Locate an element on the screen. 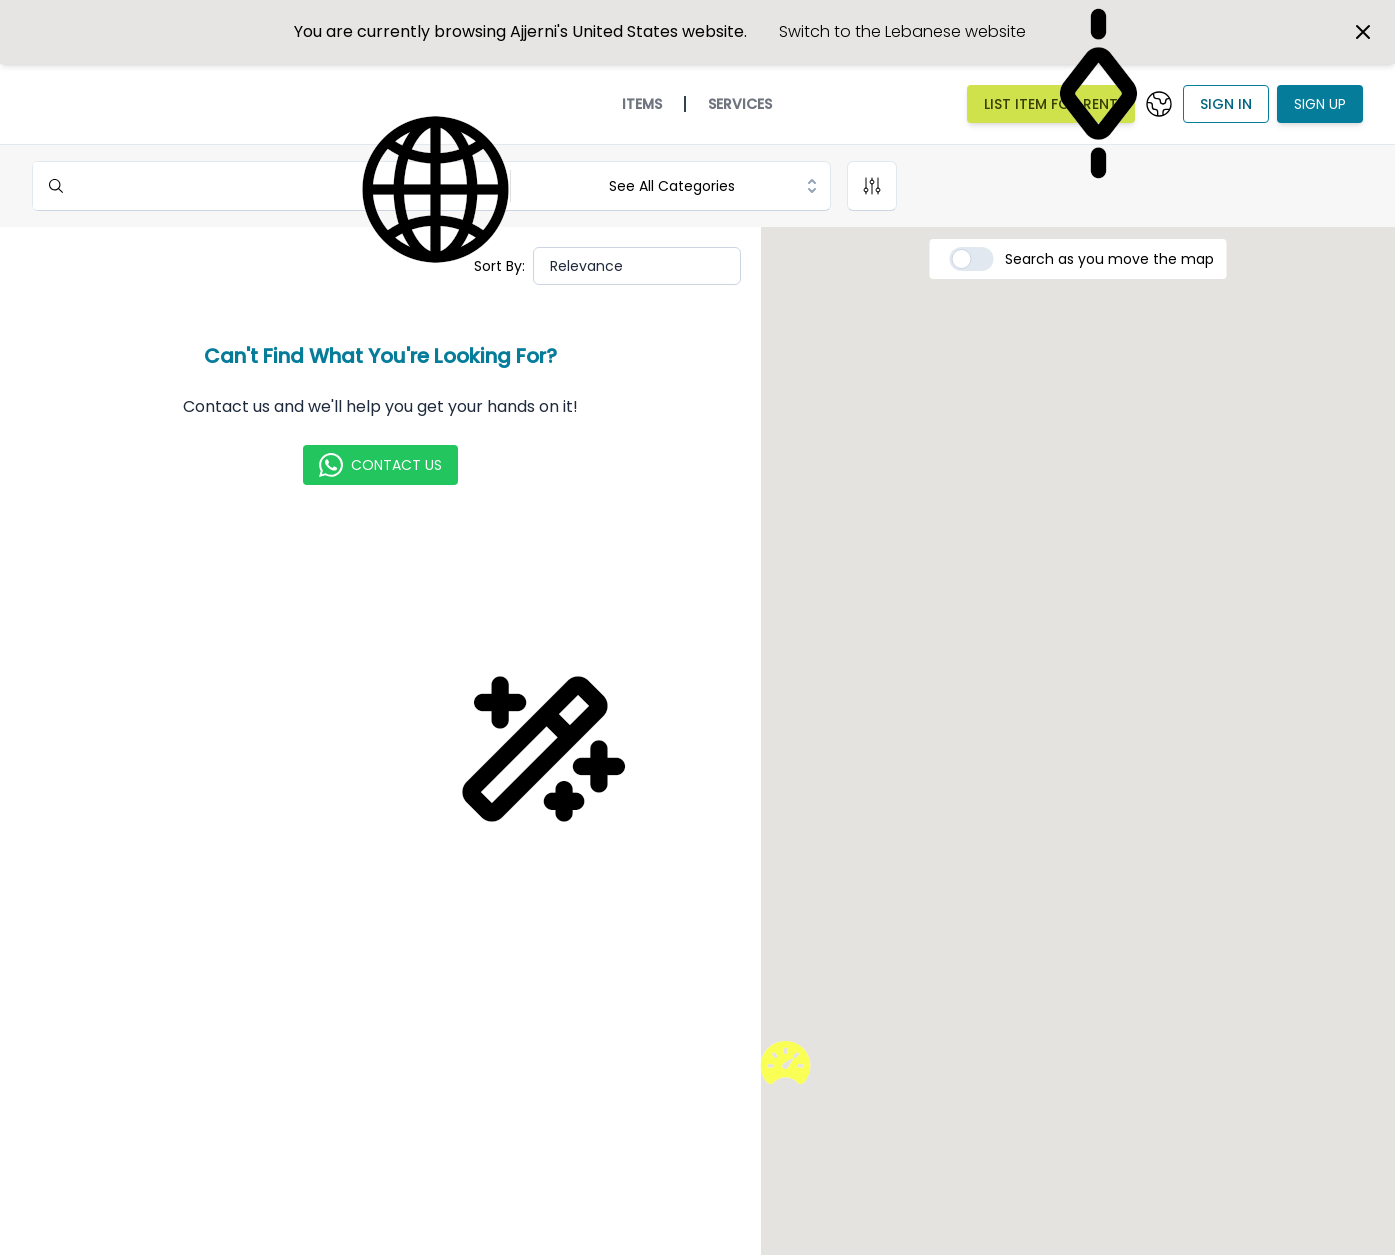  align keyframes vertically in timeline is located at coordinates (1098, 93).